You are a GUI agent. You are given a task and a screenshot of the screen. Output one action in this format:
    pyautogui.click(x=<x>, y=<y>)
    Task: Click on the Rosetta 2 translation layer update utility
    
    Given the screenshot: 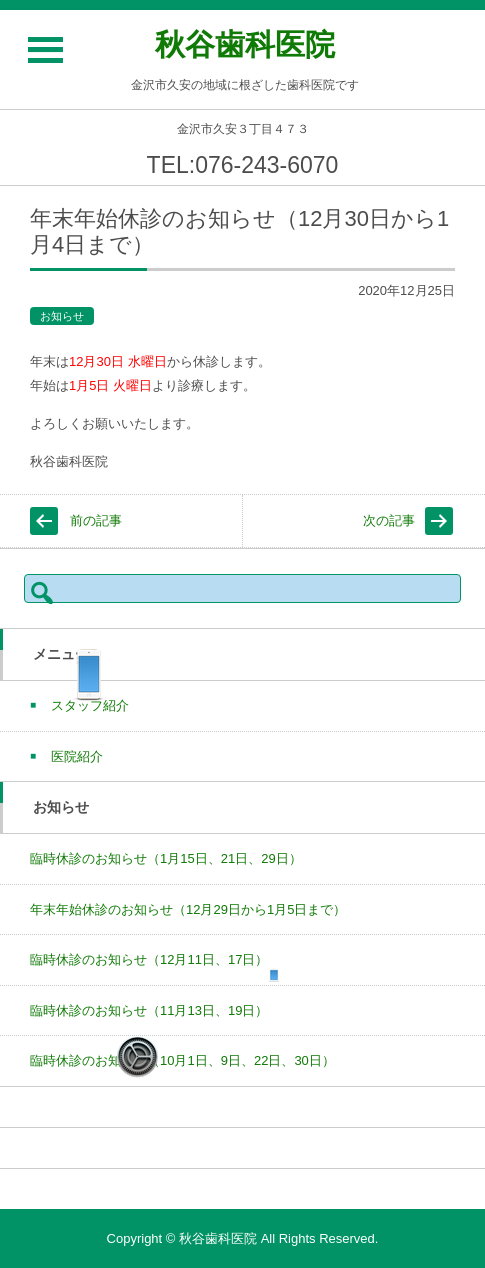 What is the action you would take?
    pyautogui.click(x=137, y=1056)
    